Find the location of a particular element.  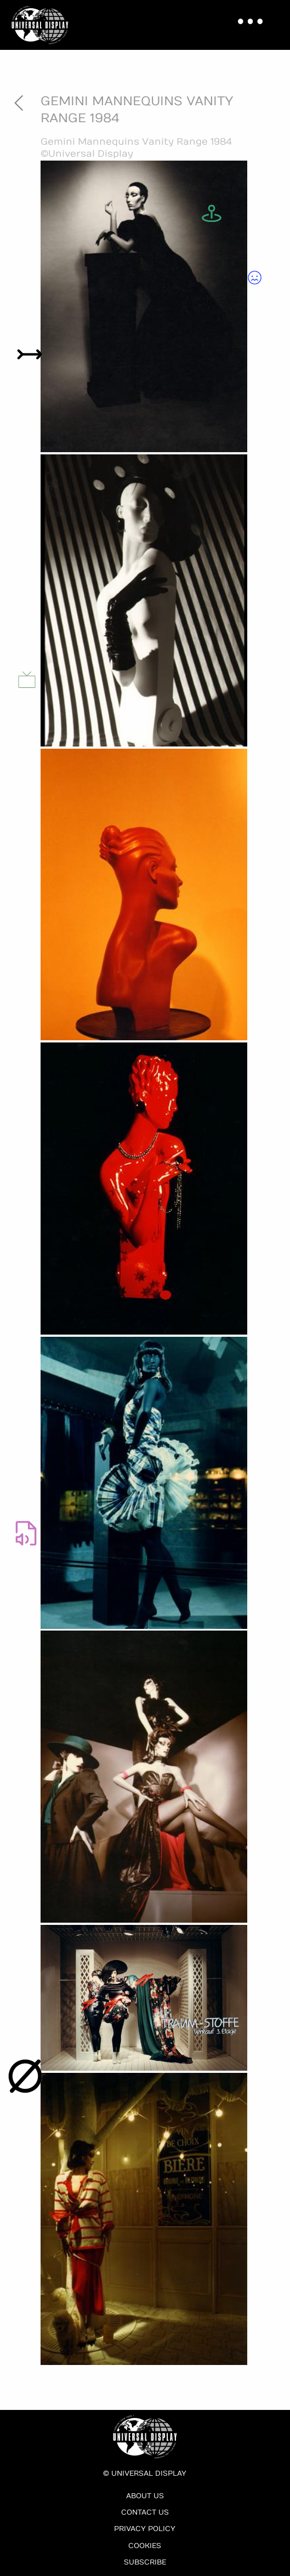

indicates an empty or null value is located at coordinates (25, 2076).